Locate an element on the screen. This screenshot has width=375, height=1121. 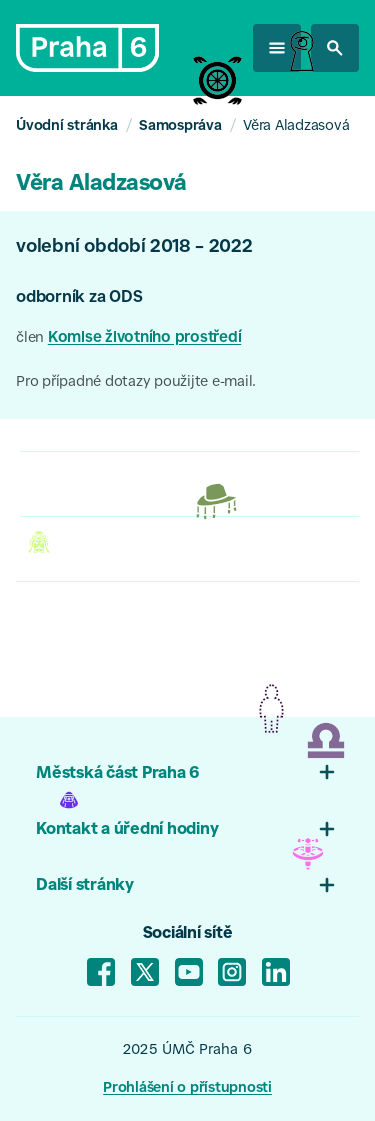
libra zodiac sign indicator is located at coordinates (326, 741).